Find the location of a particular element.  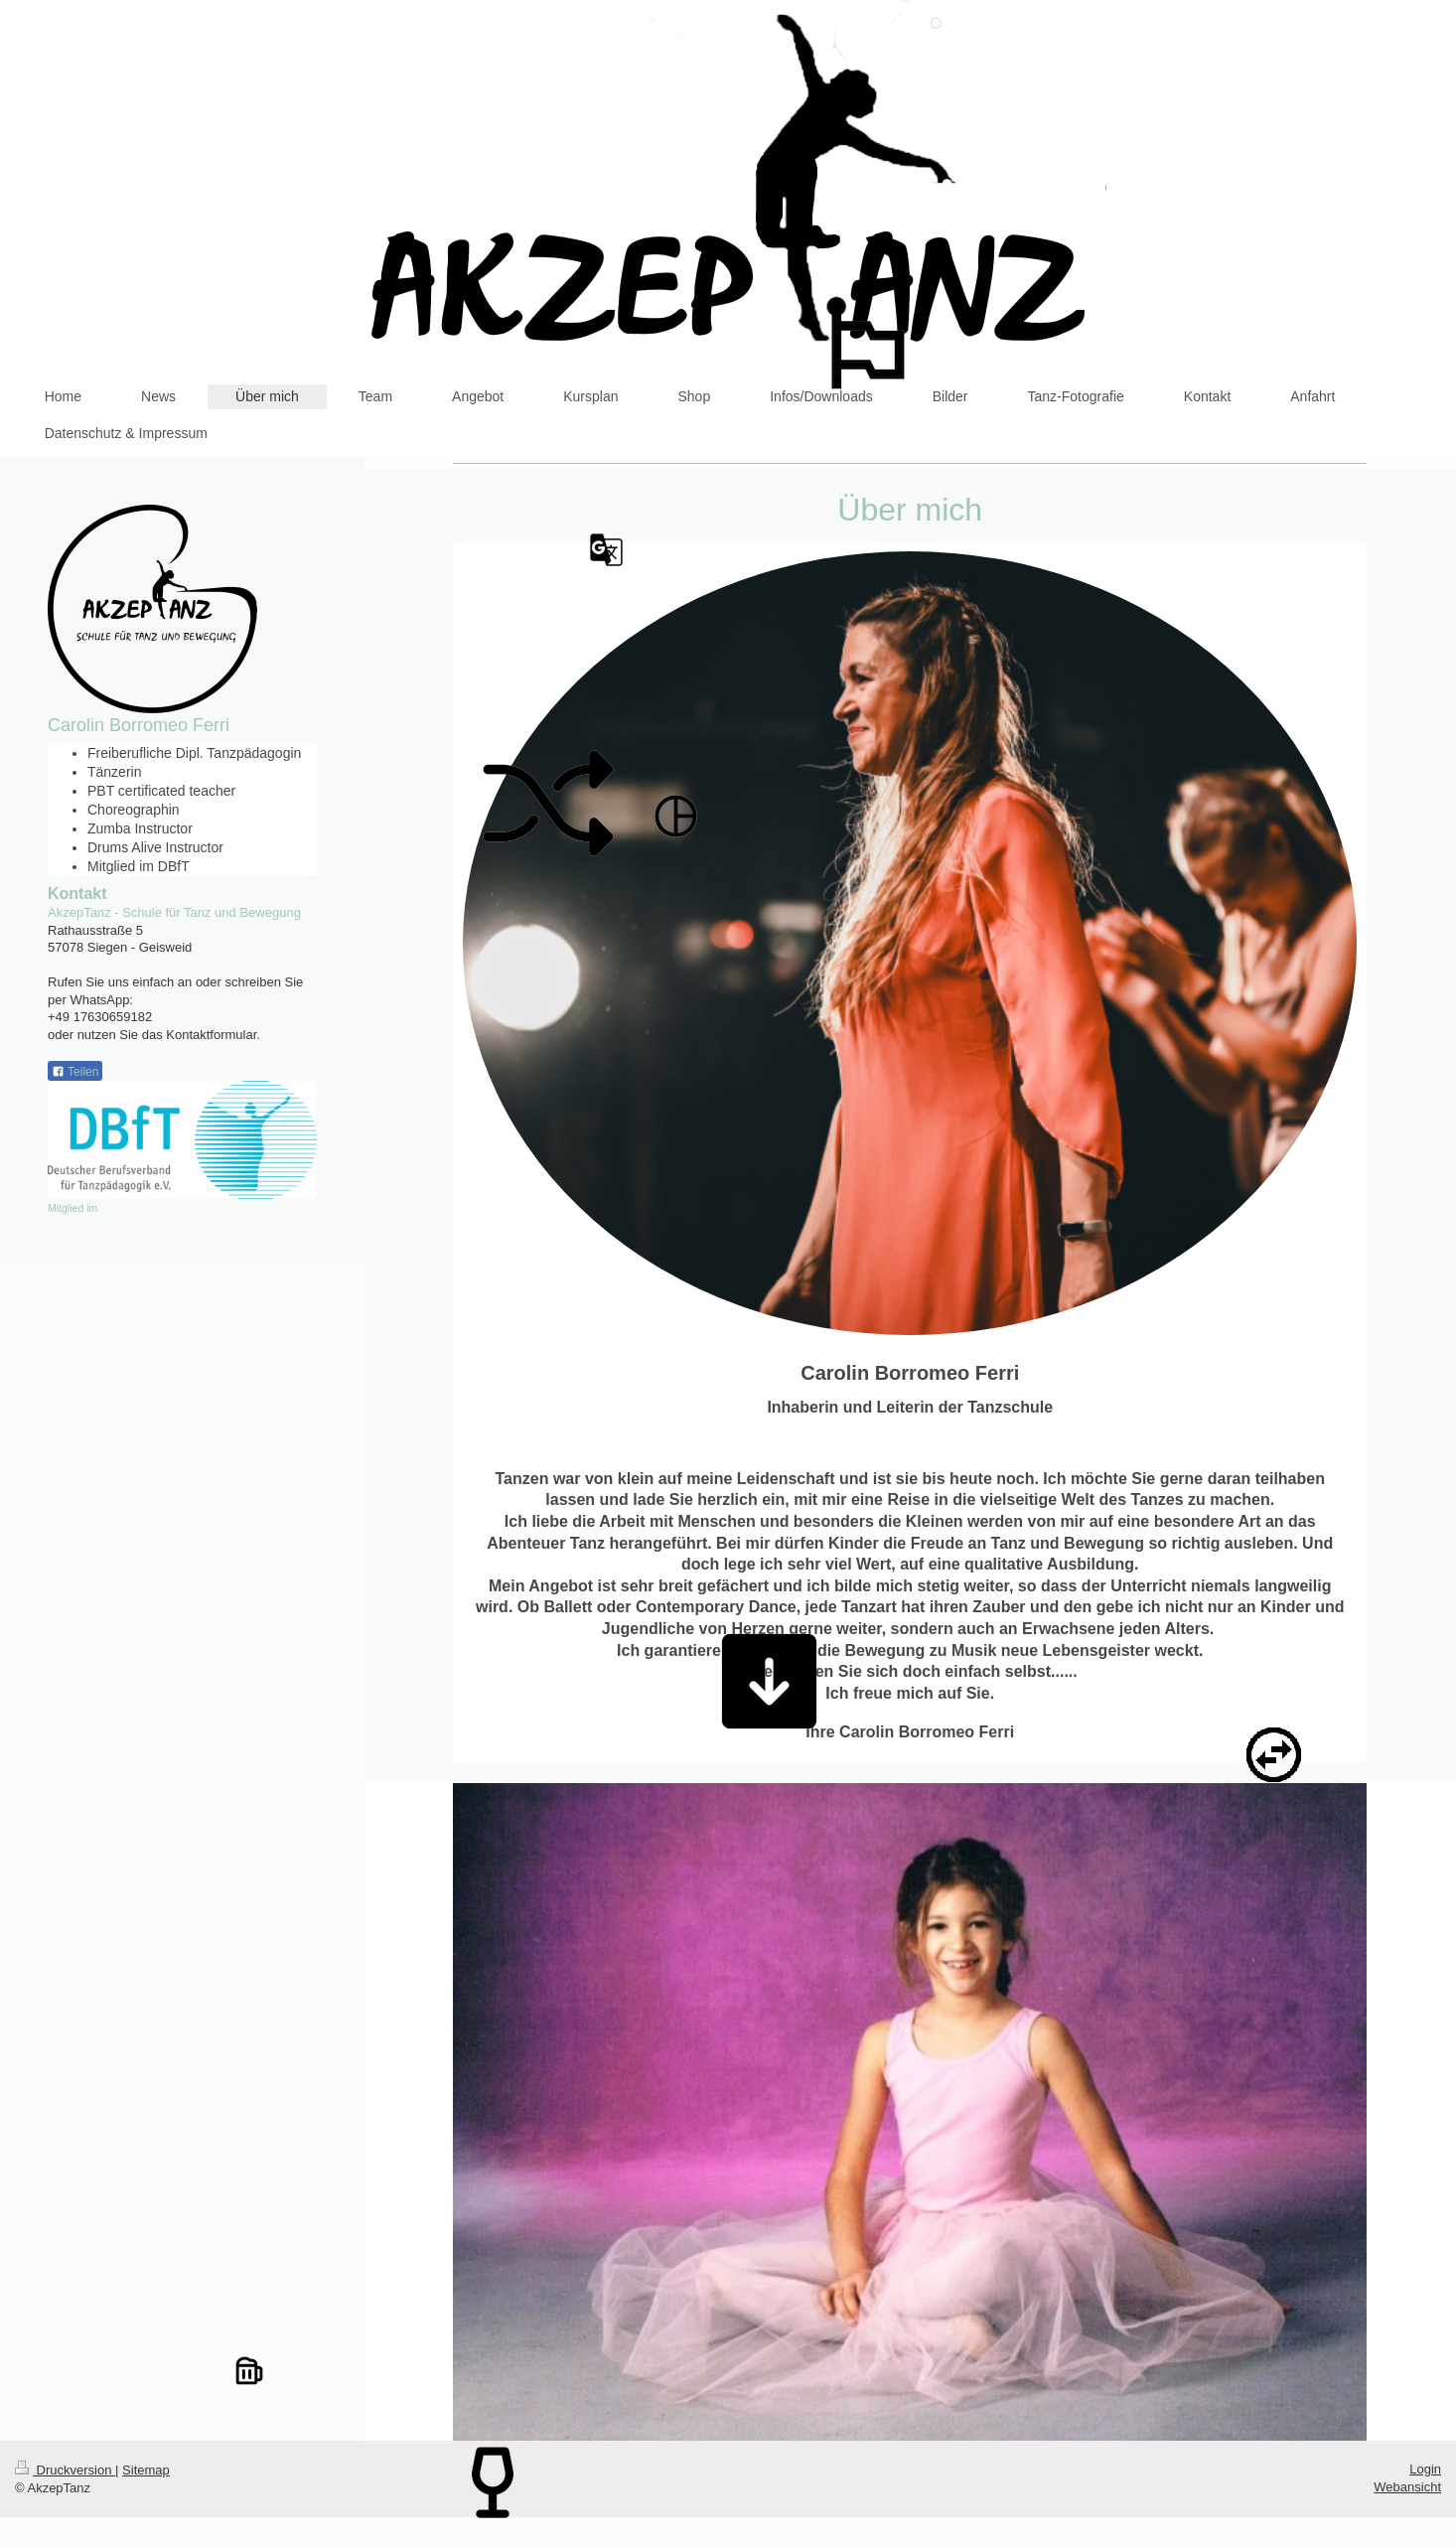

view data breakdown or statistics is located at coordinates (675, 816).